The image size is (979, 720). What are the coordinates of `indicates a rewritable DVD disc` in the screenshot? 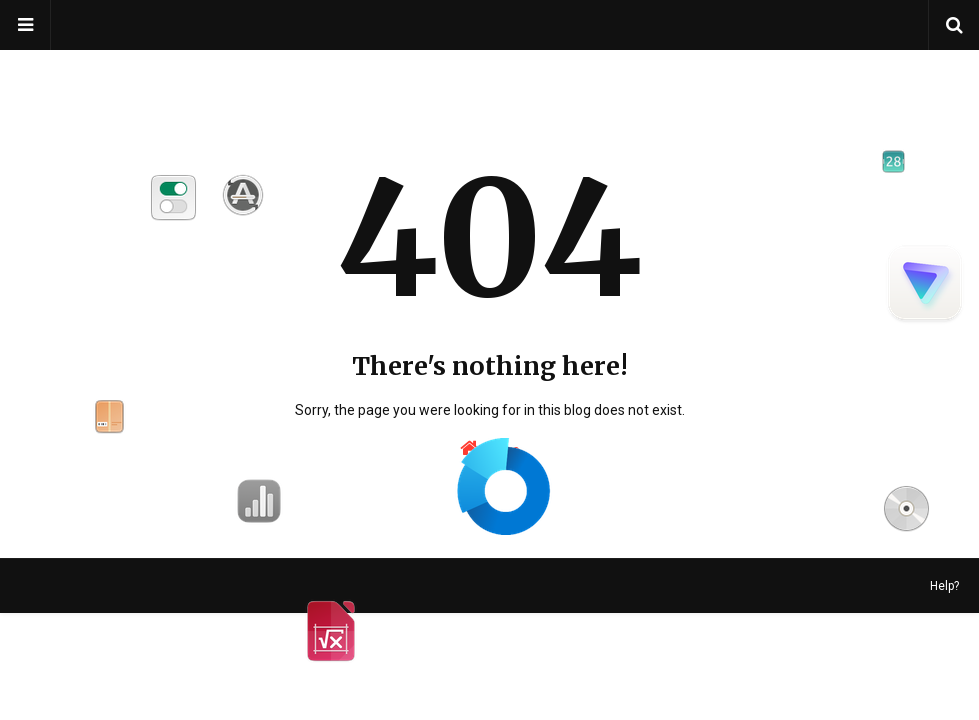 It's located at (906, 508).